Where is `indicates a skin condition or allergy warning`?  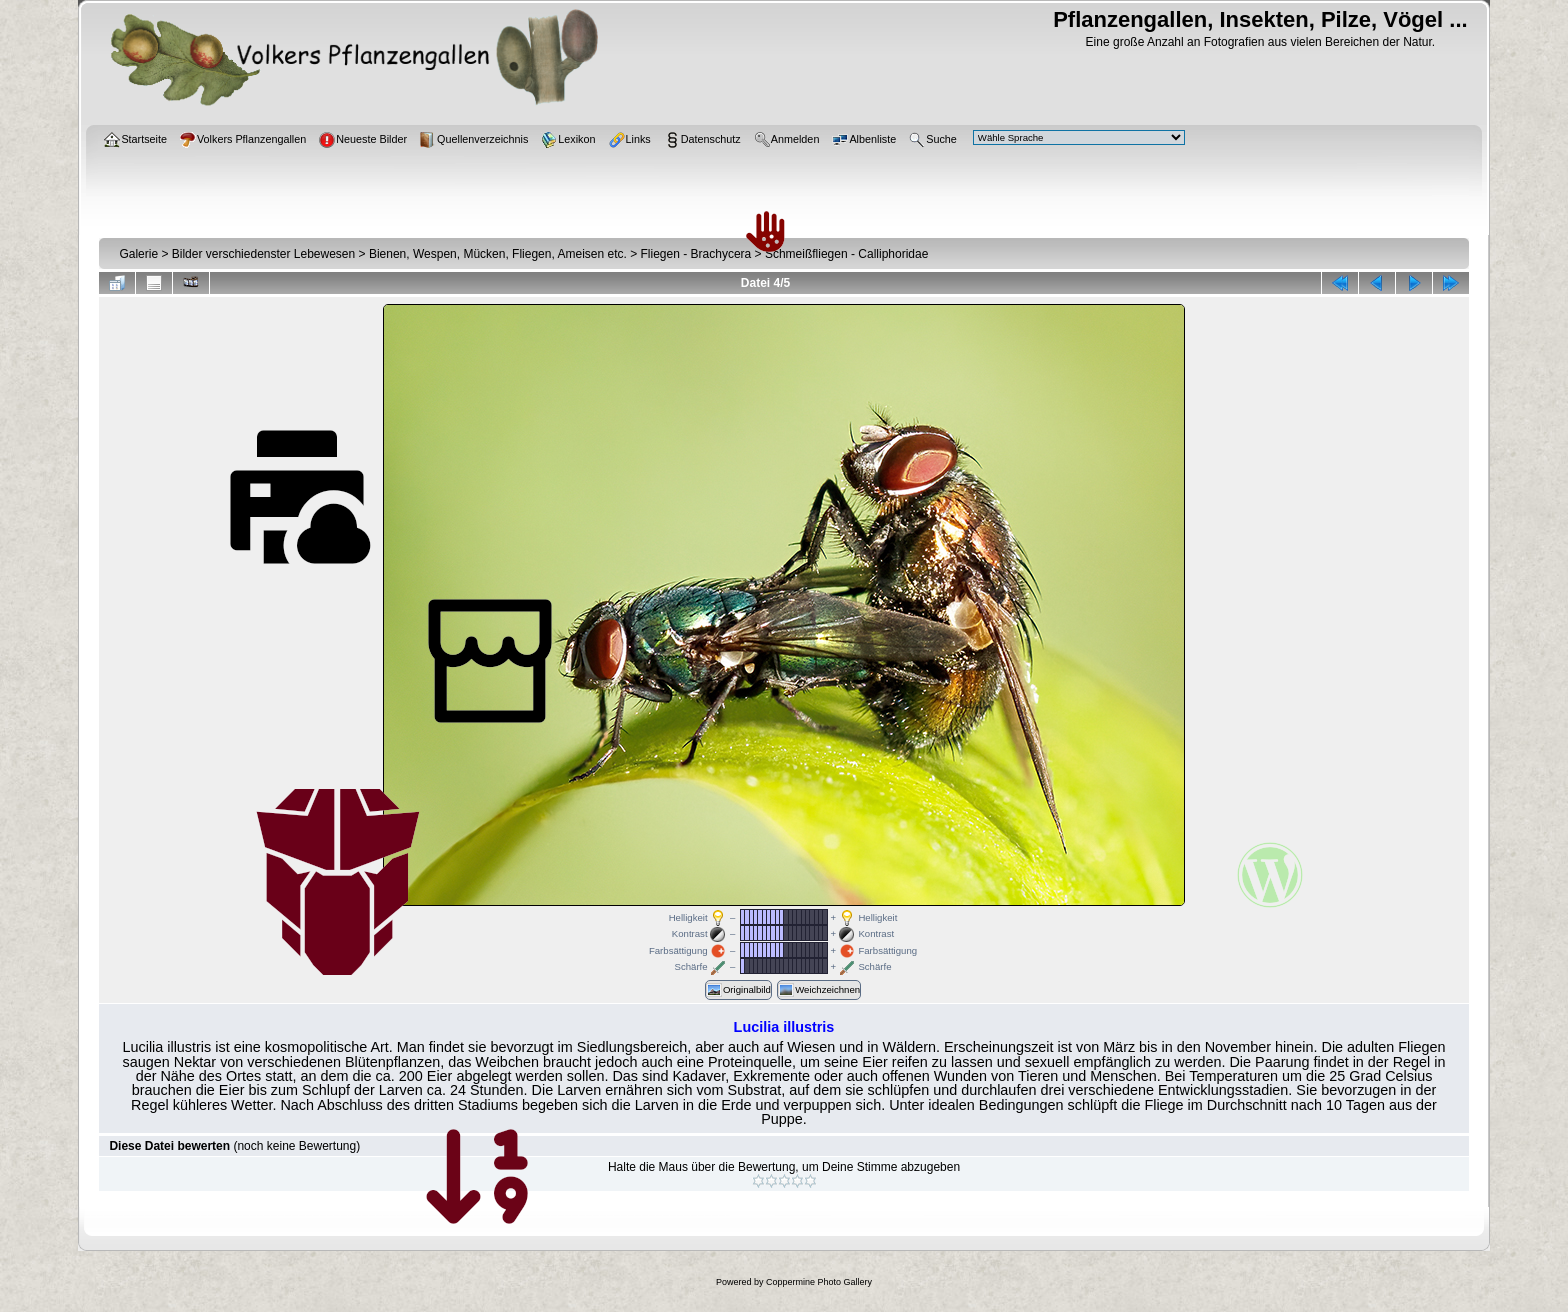
indicates a skin condition or allergy warning is located at coordinates (766, 231).